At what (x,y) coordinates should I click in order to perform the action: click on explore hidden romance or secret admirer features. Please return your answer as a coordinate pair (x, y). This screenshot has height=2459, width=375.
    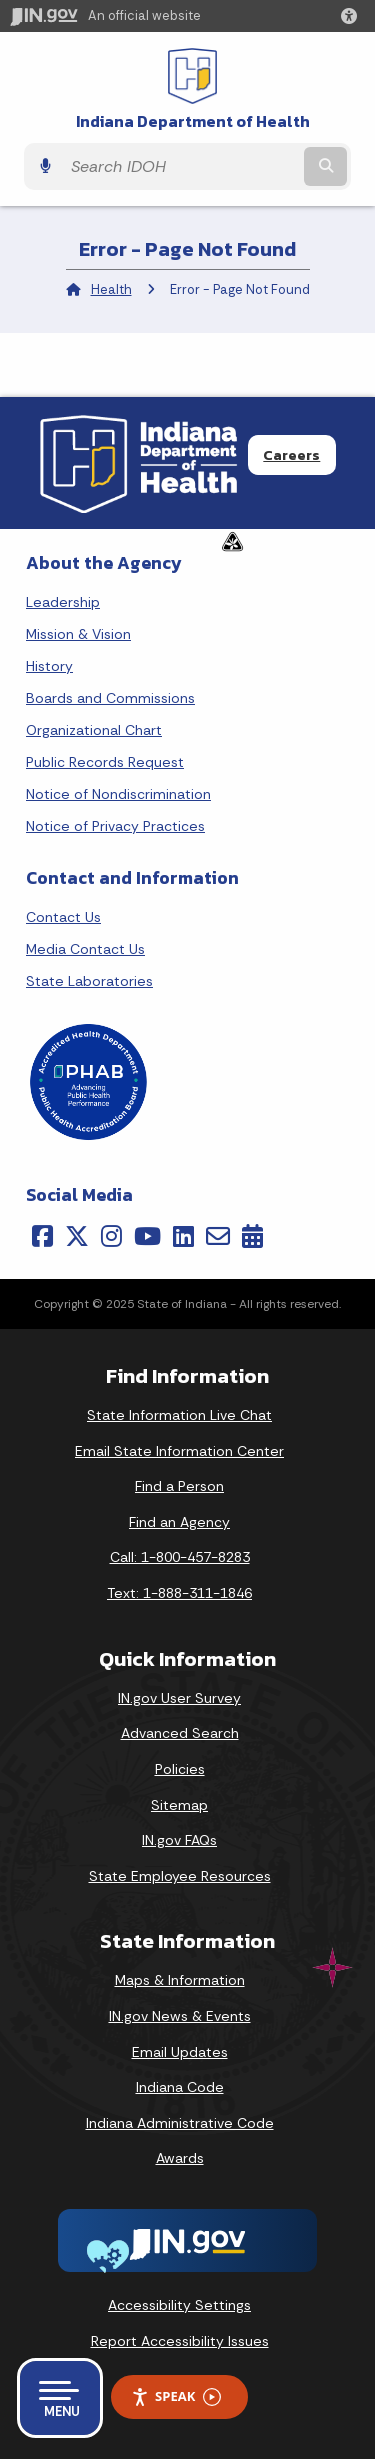
    Looking at the image, I should click on (108, 2259).